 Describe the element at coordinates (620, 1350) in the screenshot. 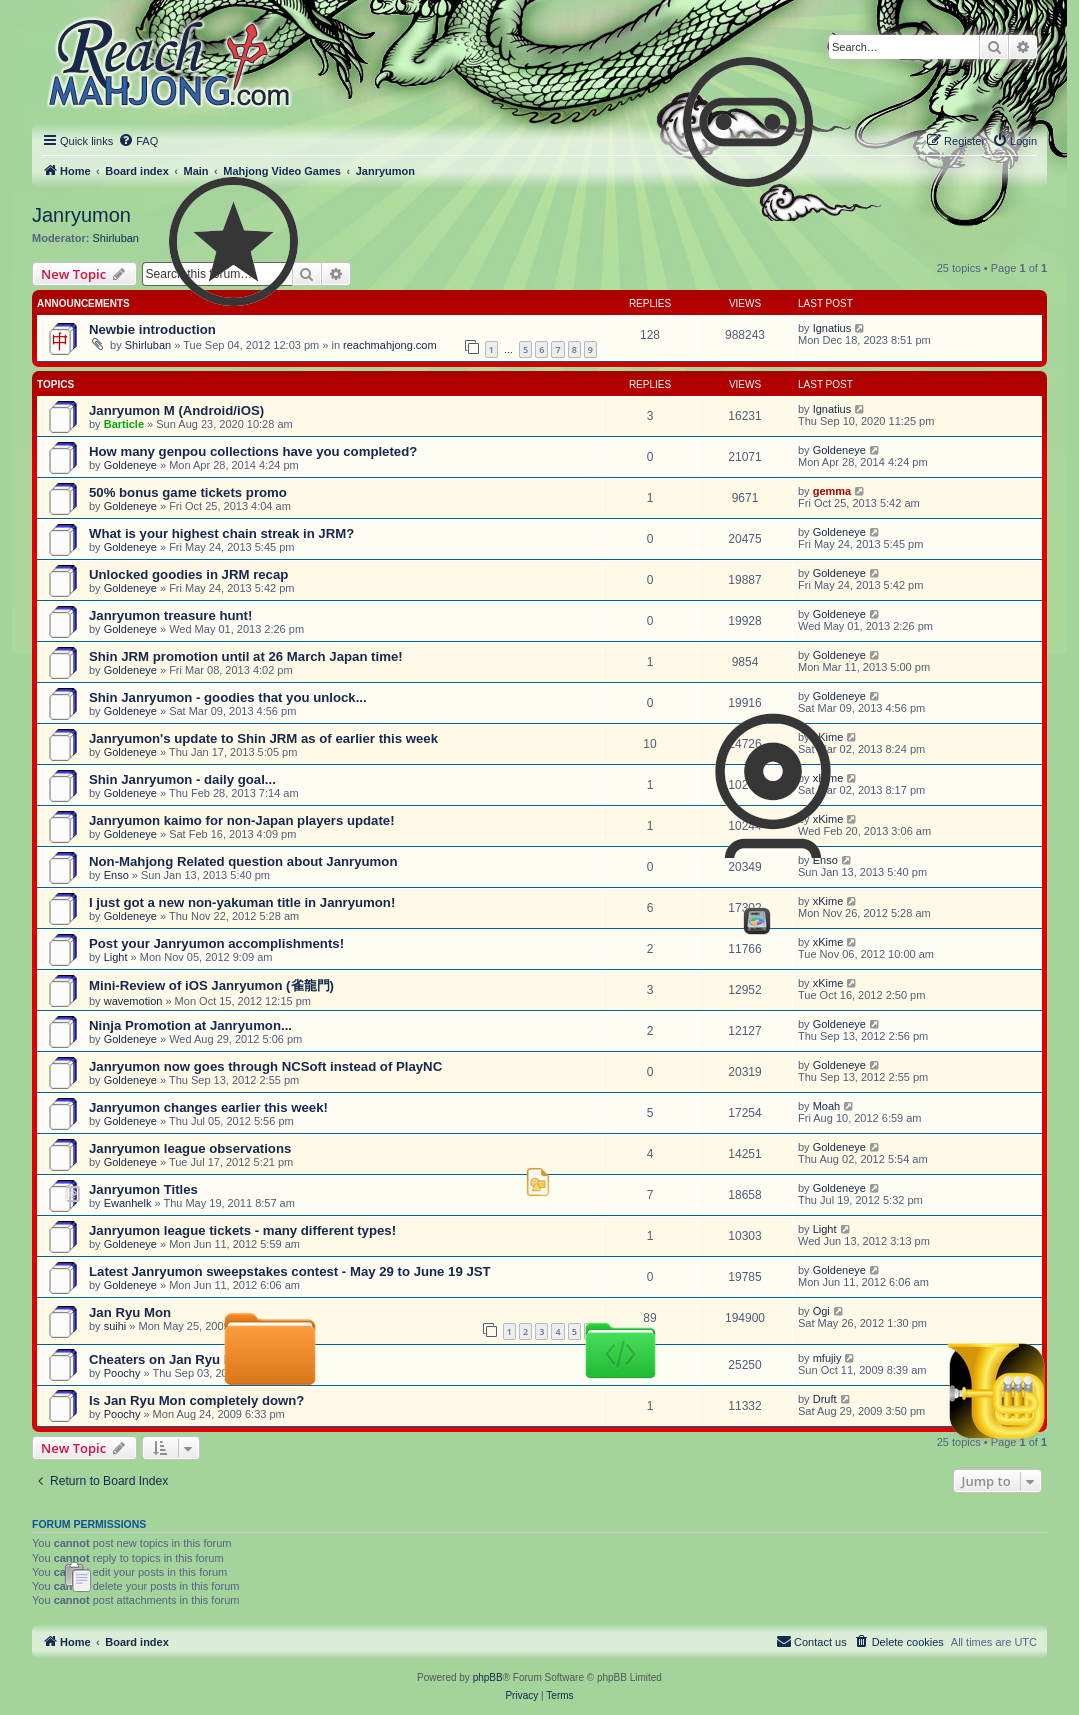

I see `open your code projects folder` at that location.